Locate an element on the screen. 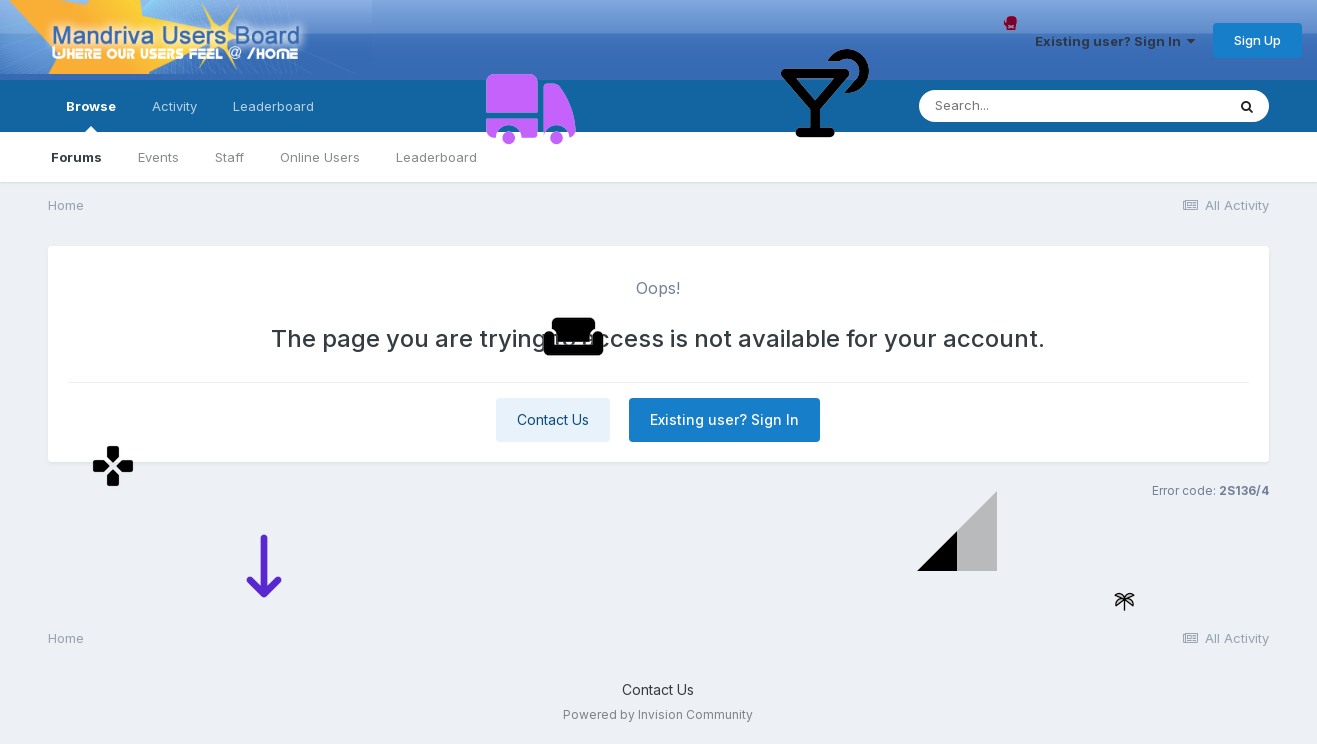 This screenshot has width=1317, height=744. access bar or cocktail menu is located at coordinates (820, 98).